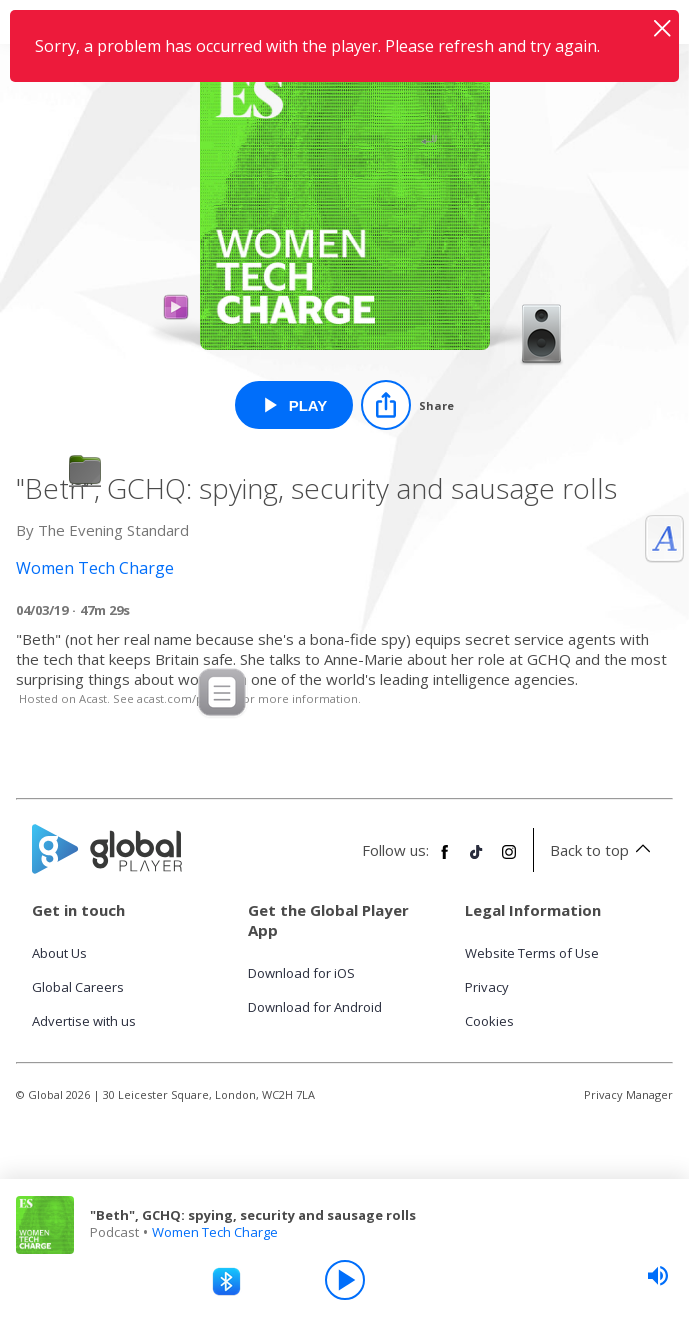 The image size is (689, 1341). What do you see at coordinates (226, 1281) in the screenshot?
I see `toggle bluetooth on or off` at bounding box center [226, 1281].